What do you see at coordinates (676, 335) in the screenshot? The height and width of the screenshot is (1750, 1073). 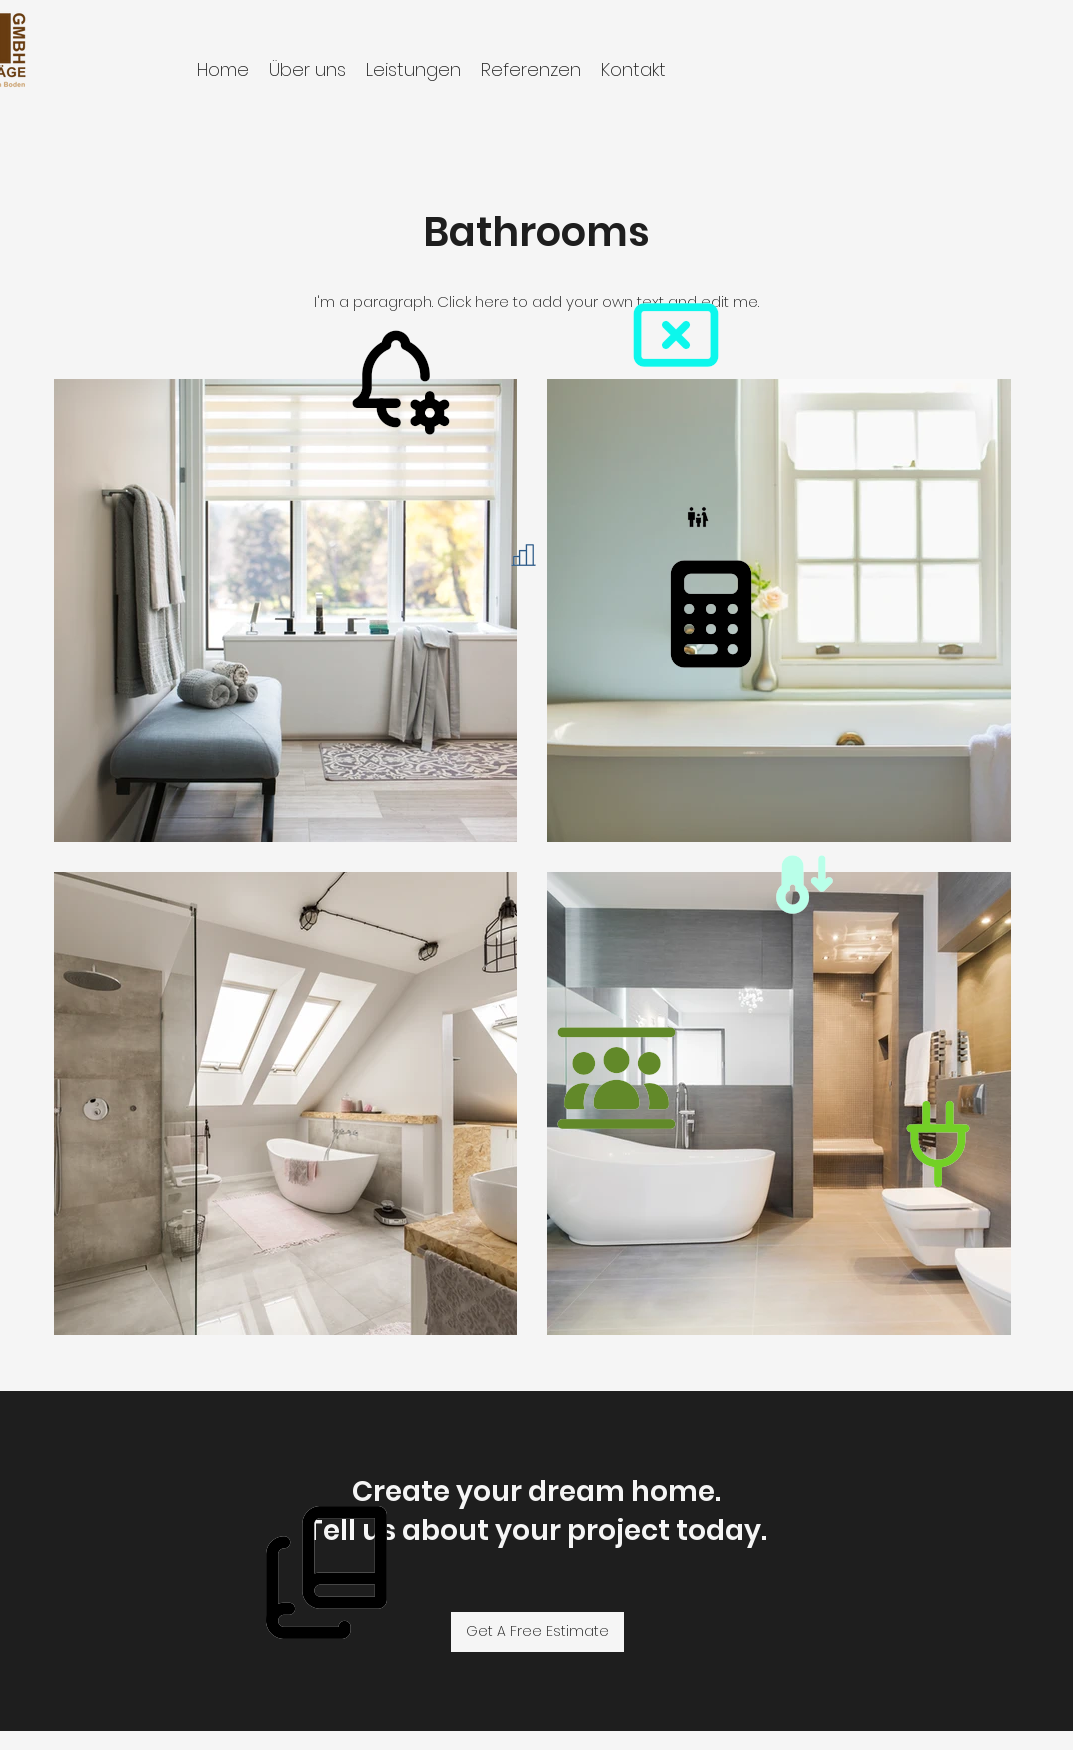 I see `close the current window` at bounding box center [676, 335].